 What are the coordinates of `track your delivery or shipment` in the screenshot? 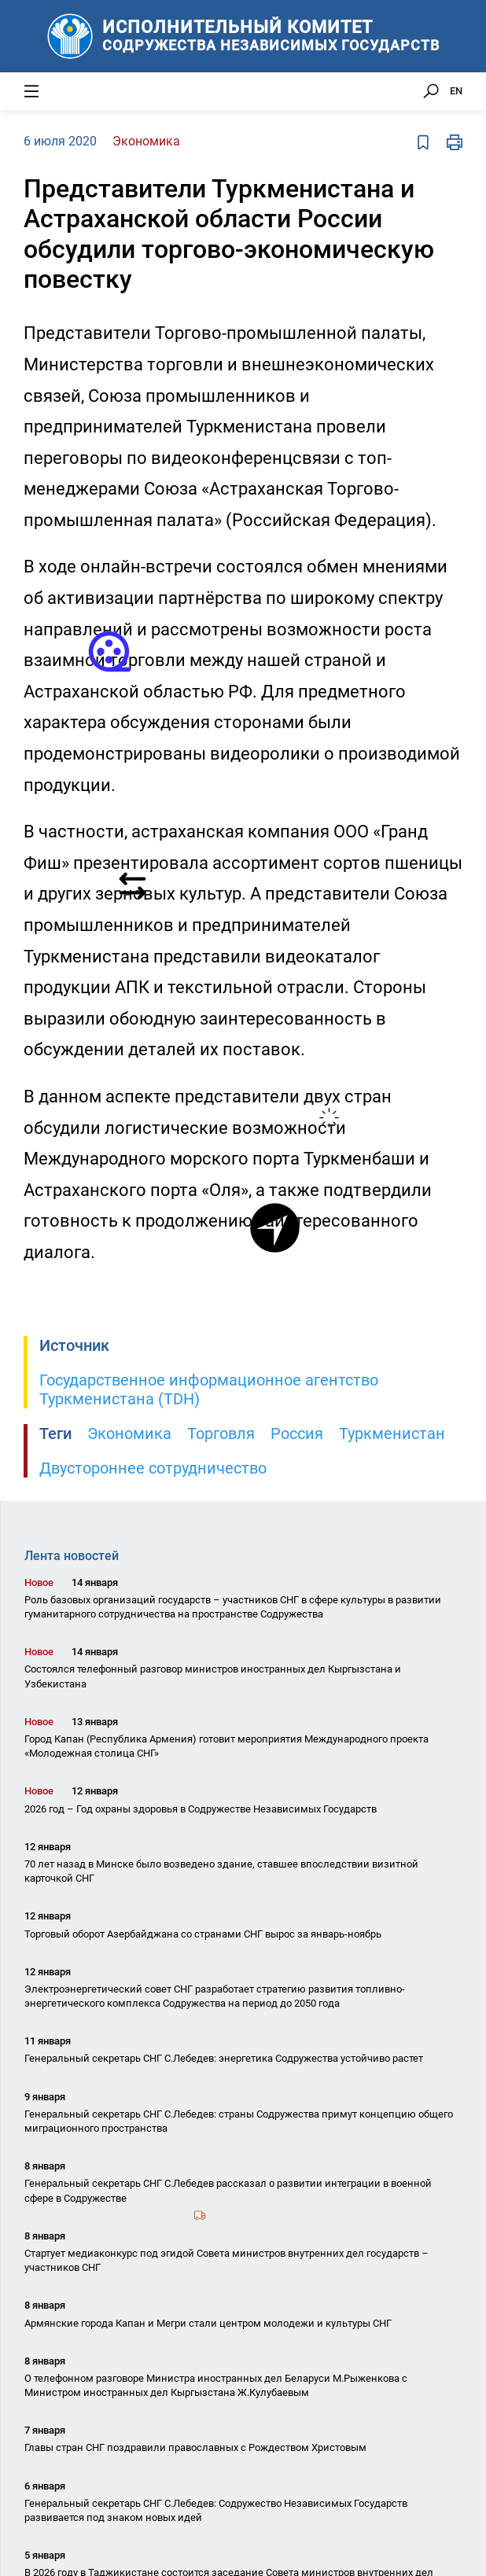 It's located at (200, 2215).